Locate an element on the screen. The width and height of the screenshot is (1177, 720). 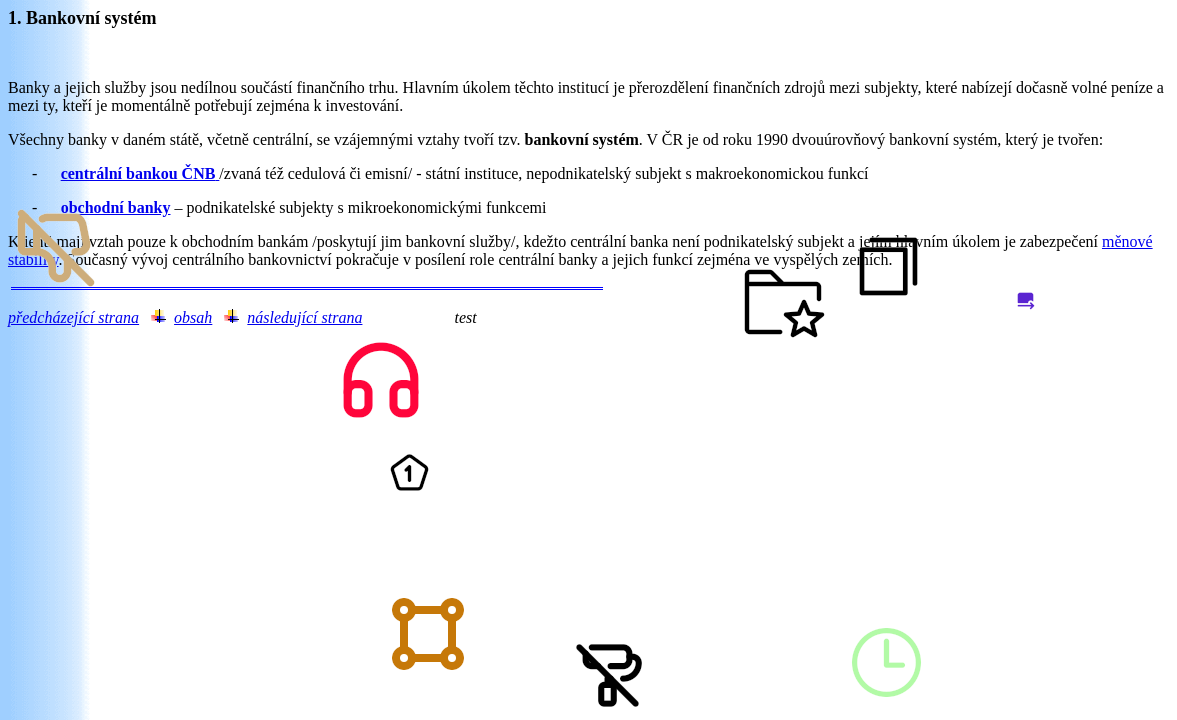
auto-fit content to the right edge is located at coordinates (1025, 300).